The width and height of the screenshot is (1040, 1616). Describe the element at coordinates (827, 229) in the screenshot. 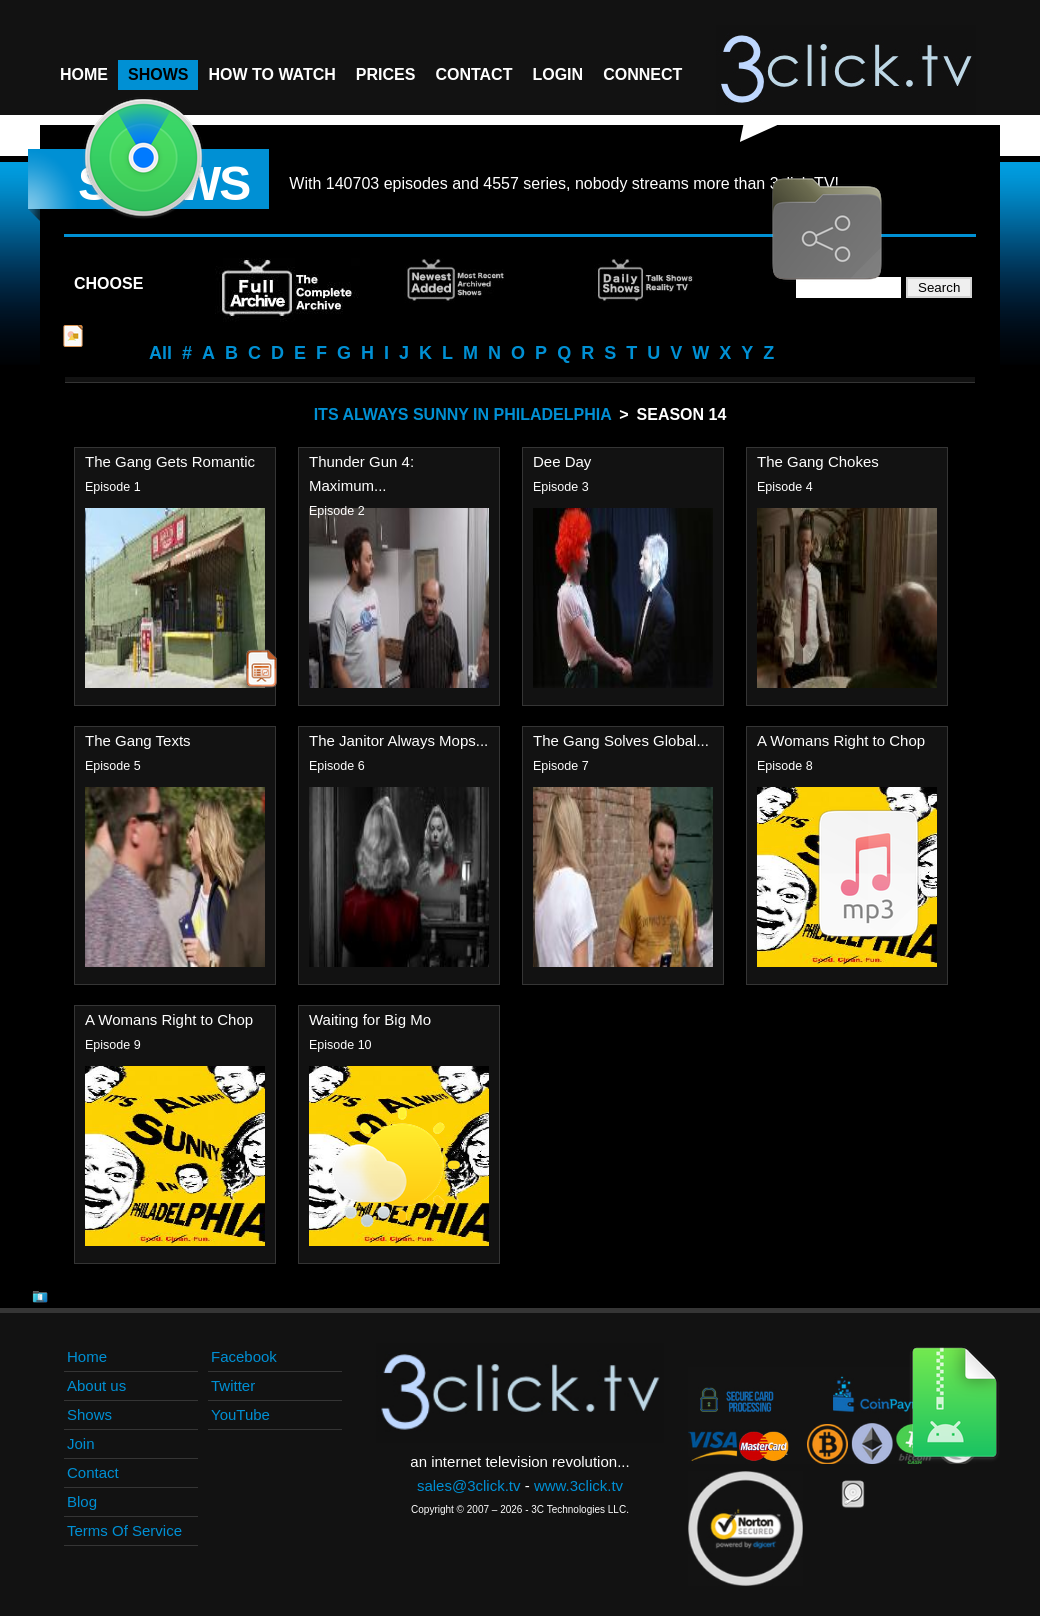

I see `access your public shared folder` at that location.